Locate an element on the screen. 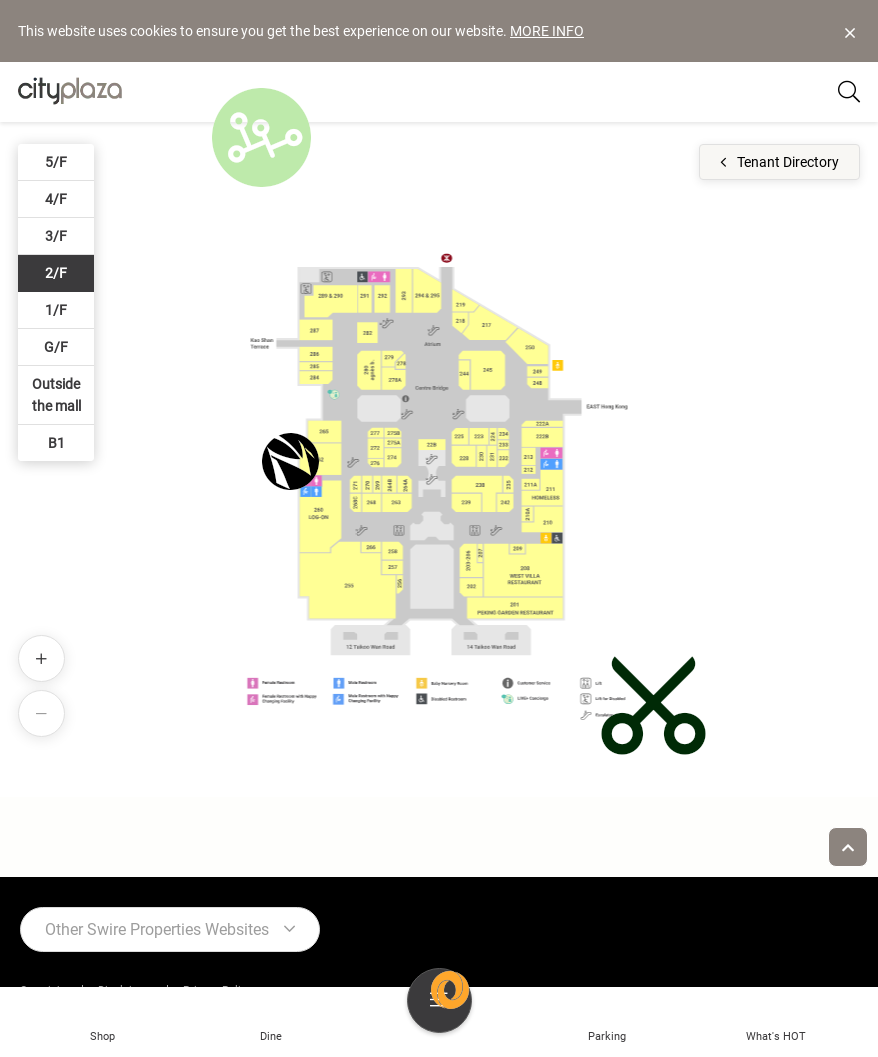 Image resolution: width=878 pixels, height=1057 pixels. cut selected content is located at coordinates (653, 702).